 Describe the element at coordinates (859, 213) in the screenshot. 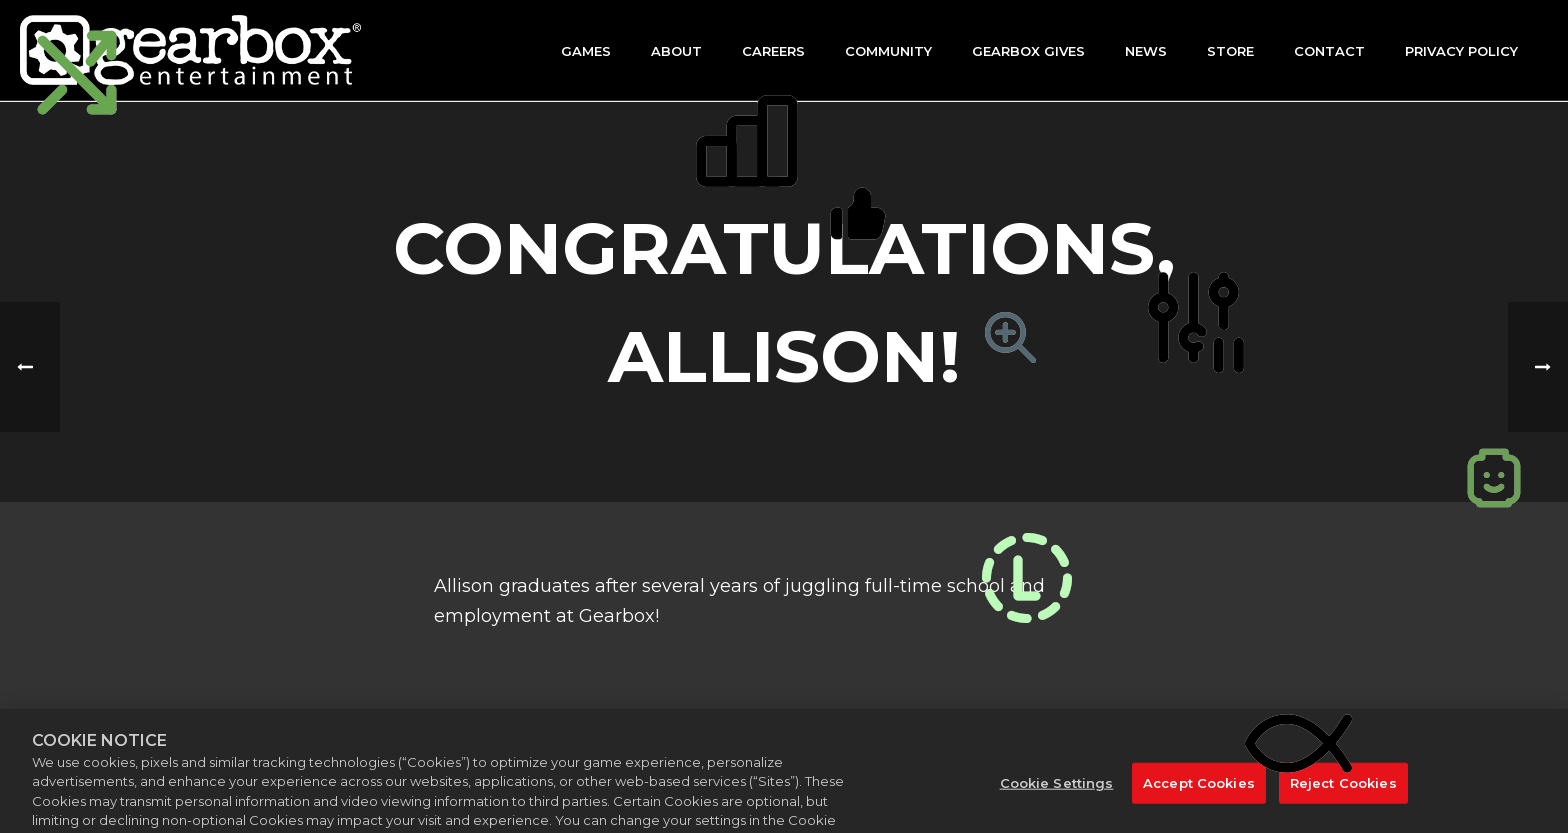

I see `like or upvote content` at that location.